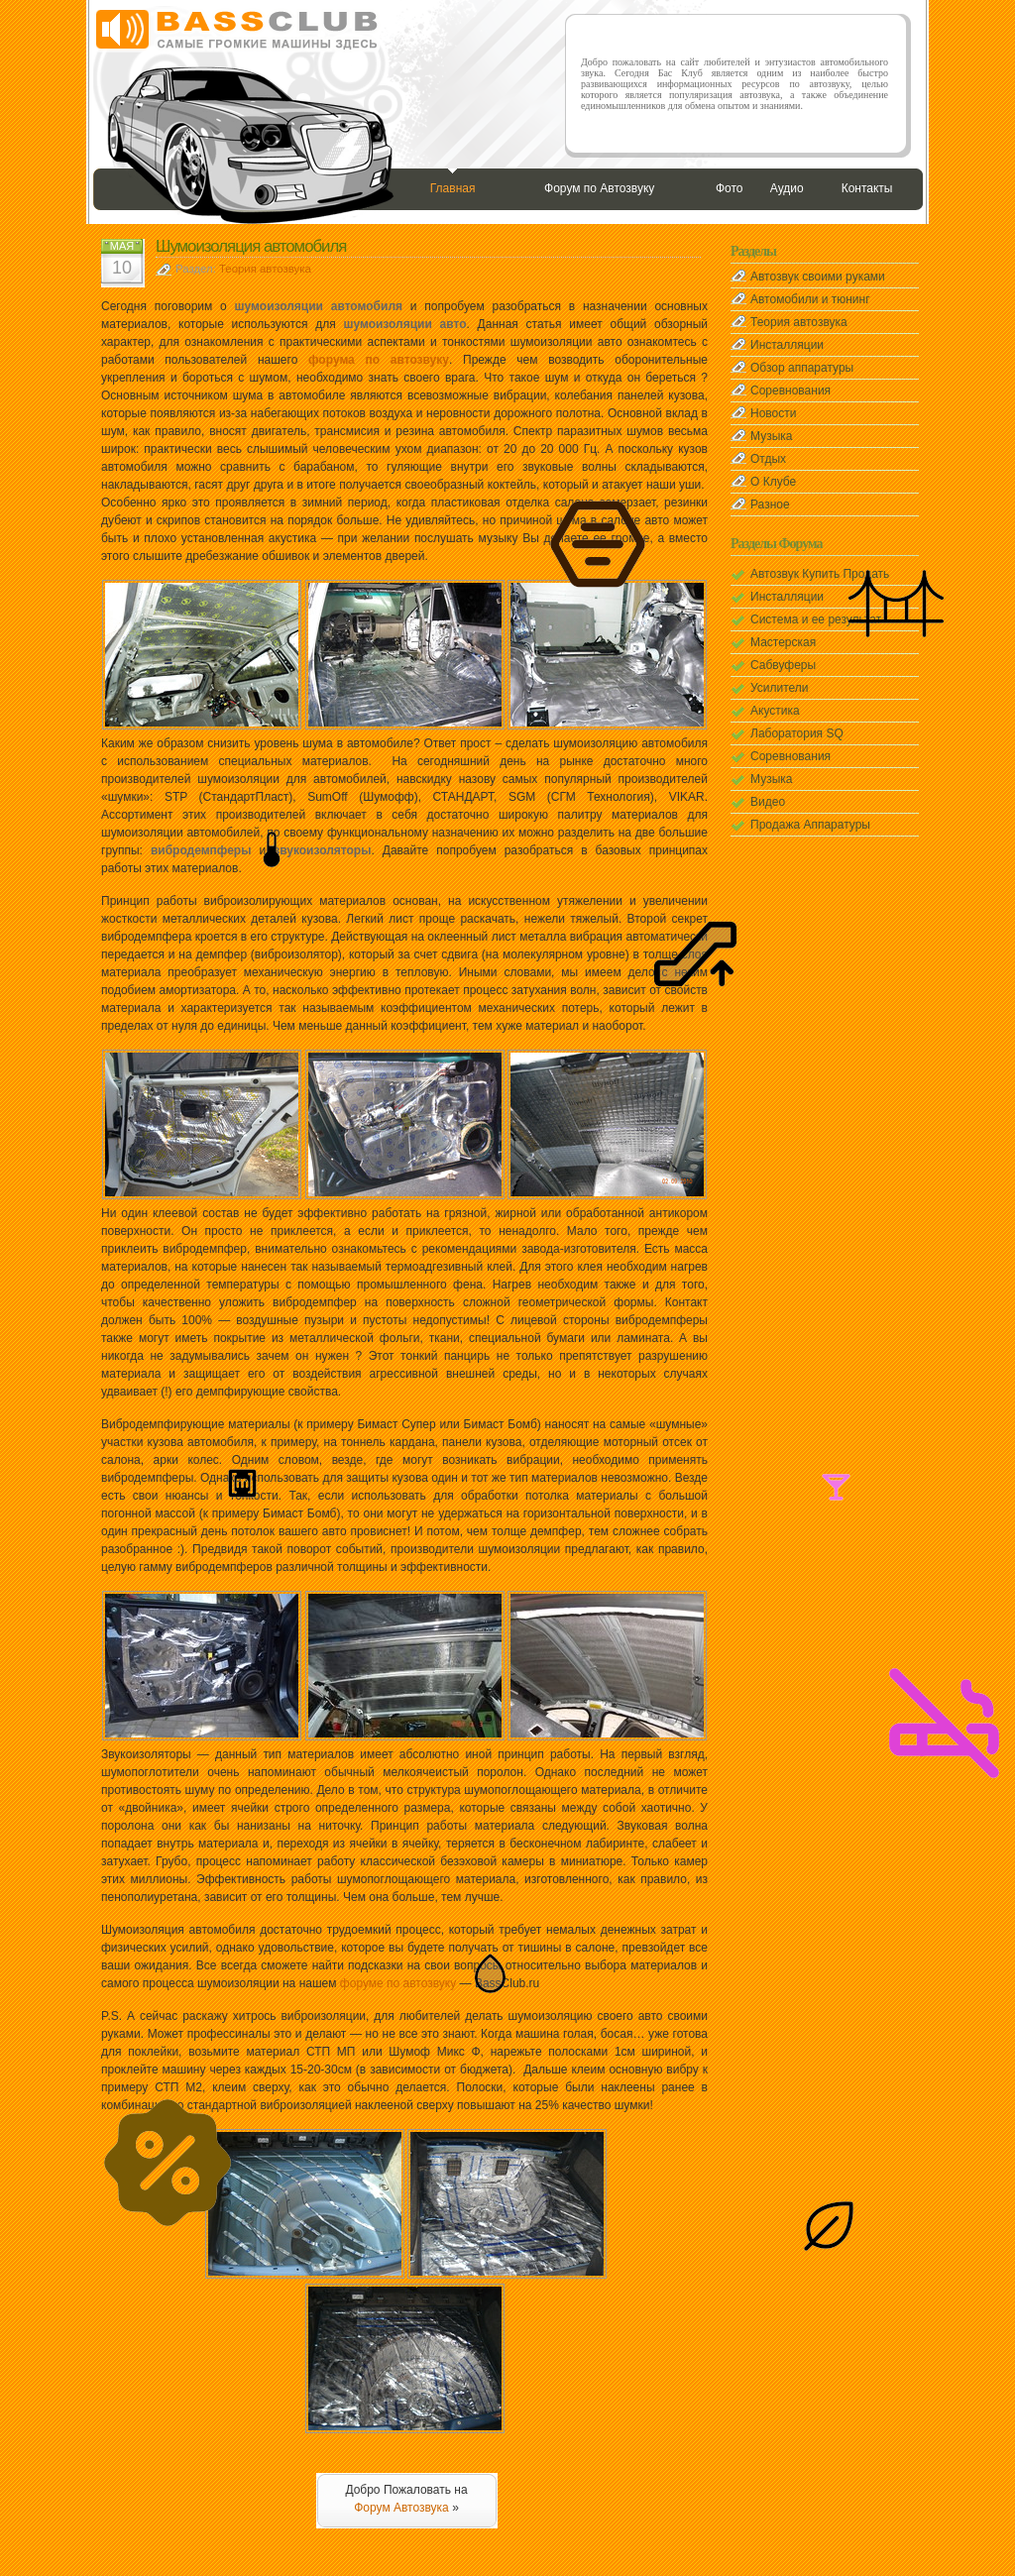 This screenshot has width=1015, height=2576. Describe the element at coordinates (944, 1723) in the screenshot. I see `indicates a no smoking zone` at that location.